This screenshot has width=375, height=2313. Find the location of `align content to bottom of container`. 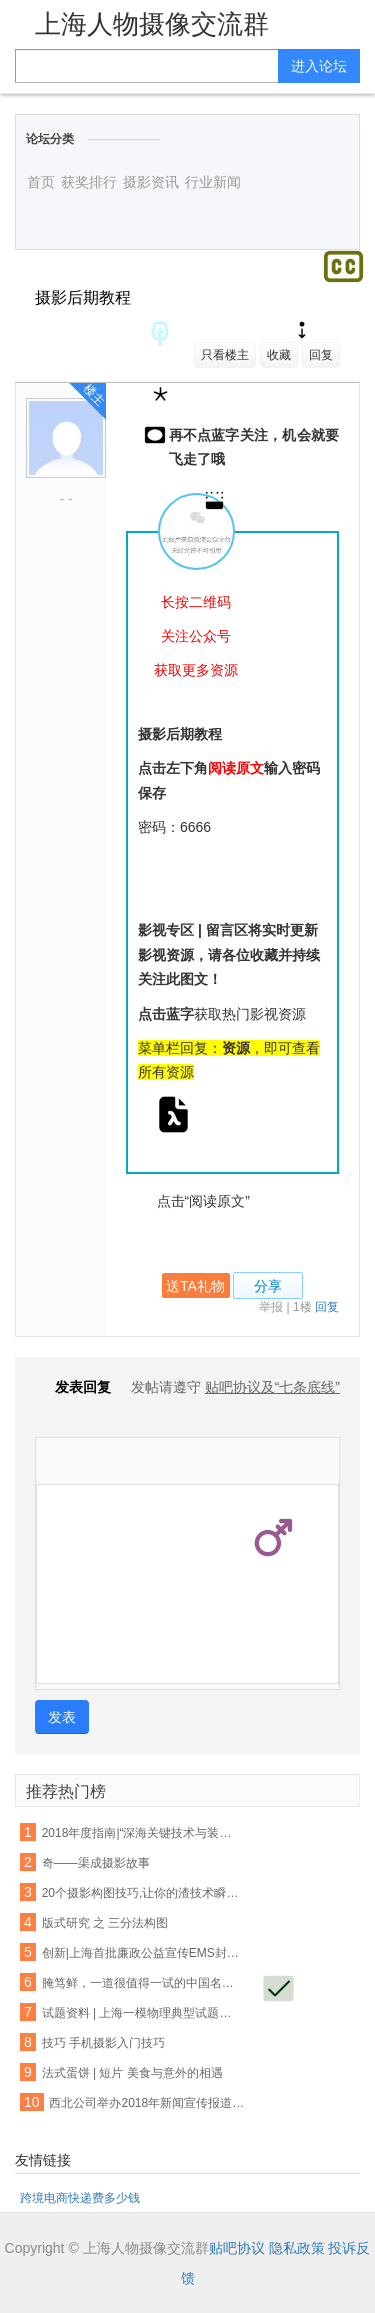

align content to bottom of container is located at coordinates (214, 500).